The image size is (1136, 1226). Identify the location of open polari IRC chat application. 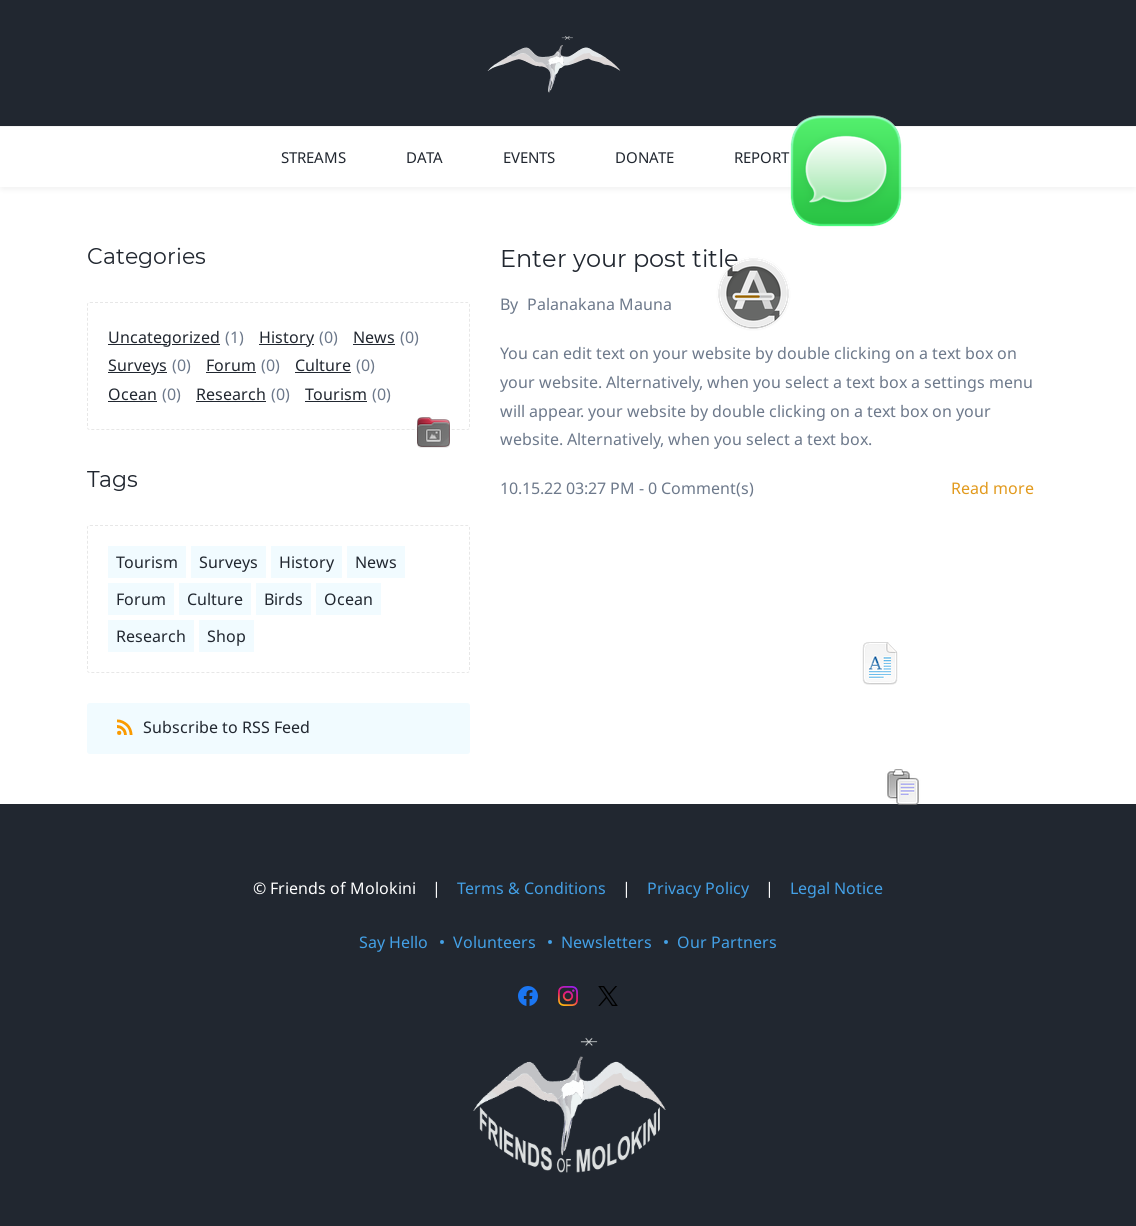
(846, 171).